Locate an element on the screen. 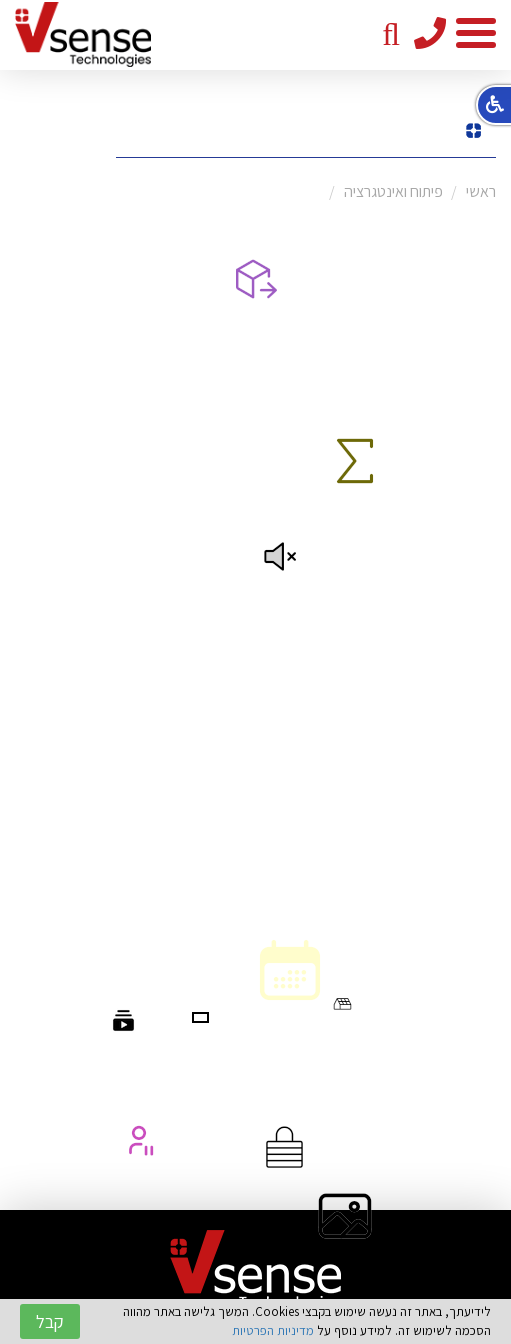  pause or temporarily suspend a user account is located at coordinates (139, 1140).